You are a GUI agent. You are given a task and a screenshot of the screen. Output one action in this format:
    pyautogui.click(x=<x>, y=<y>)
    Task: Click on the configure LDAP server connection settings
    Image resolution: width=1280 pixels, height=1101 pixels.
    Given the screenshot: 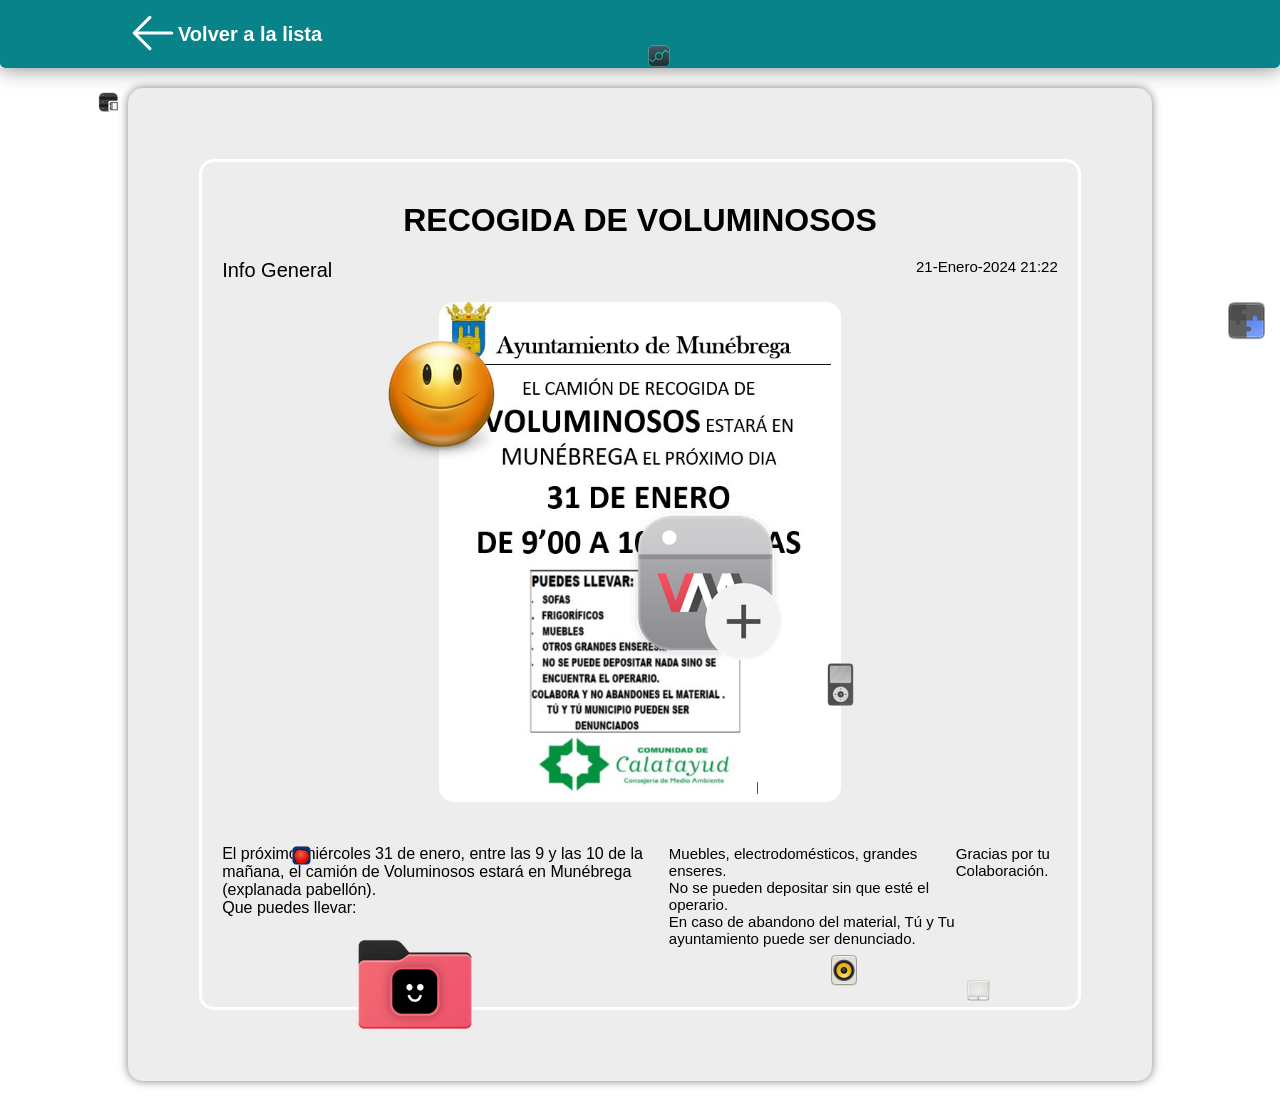 What is the action you would take?
    pyautogui.click(x=108, y=102)
    